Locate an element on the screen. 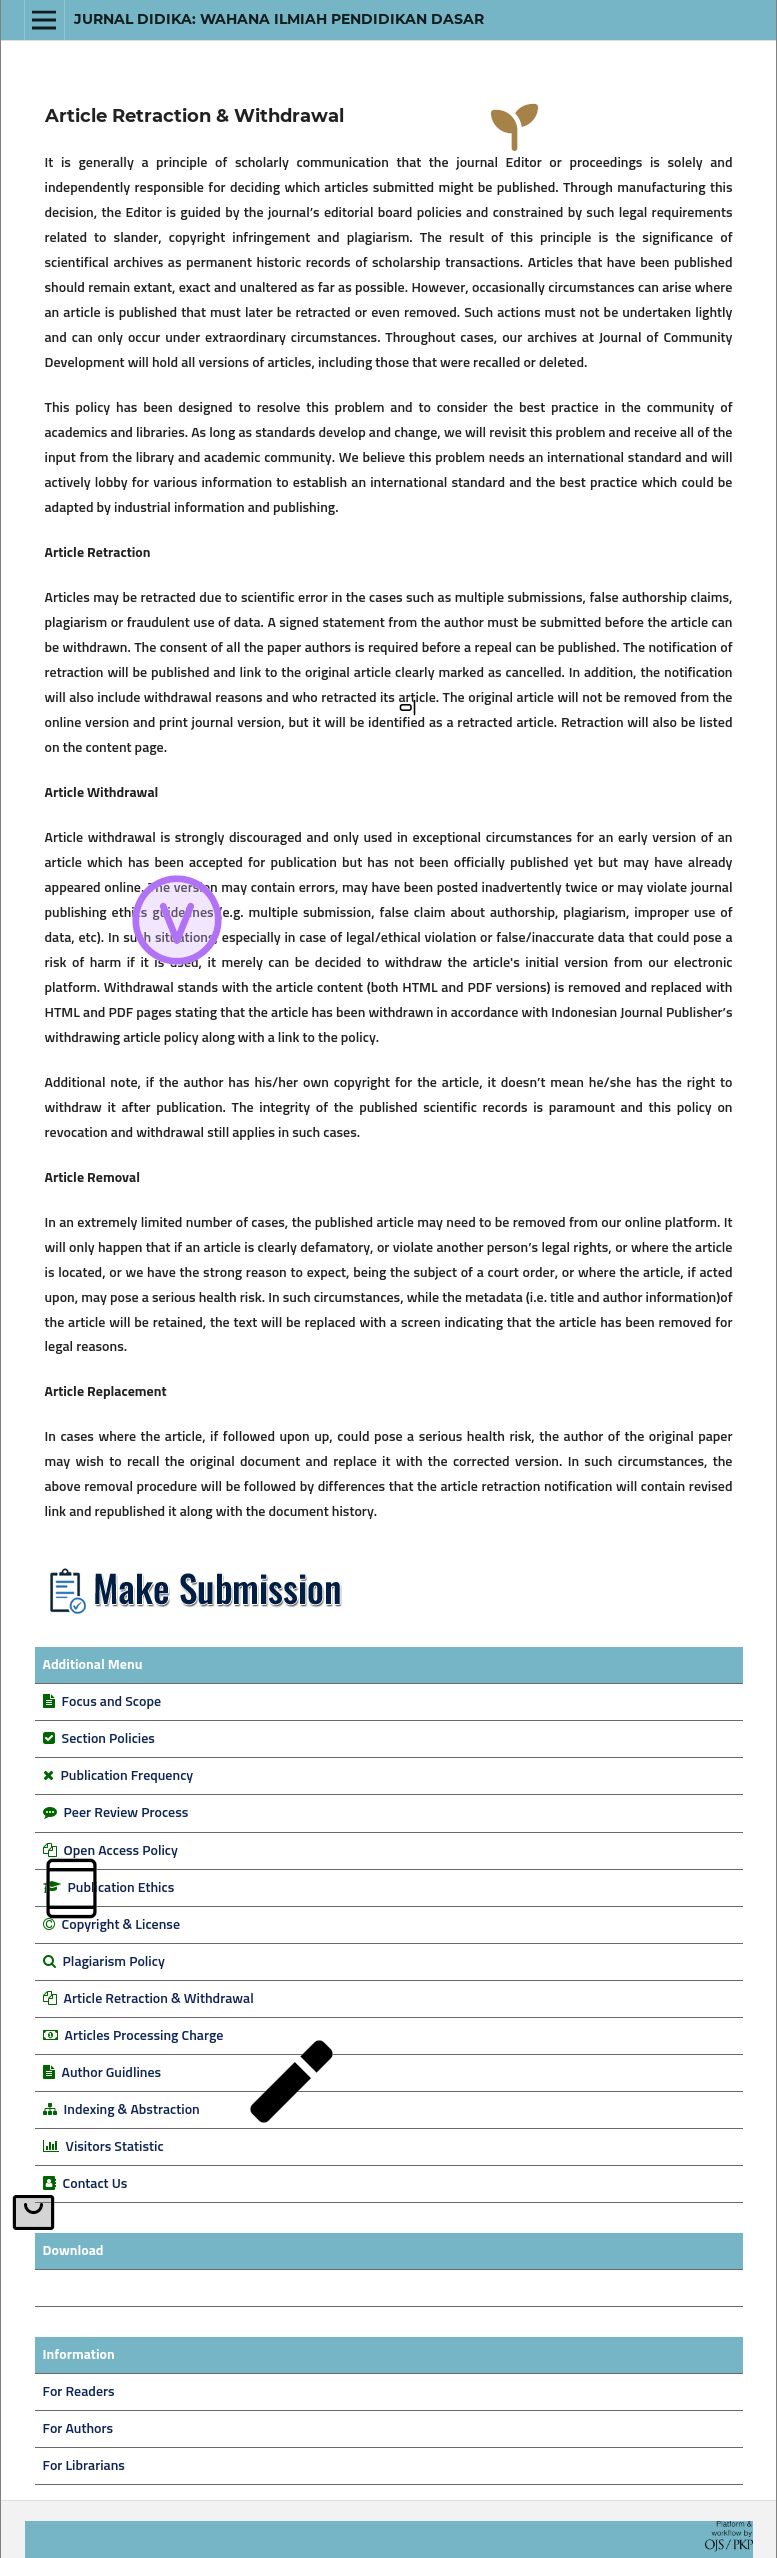  view your shopping bag is located at coordinates (33, 2212).